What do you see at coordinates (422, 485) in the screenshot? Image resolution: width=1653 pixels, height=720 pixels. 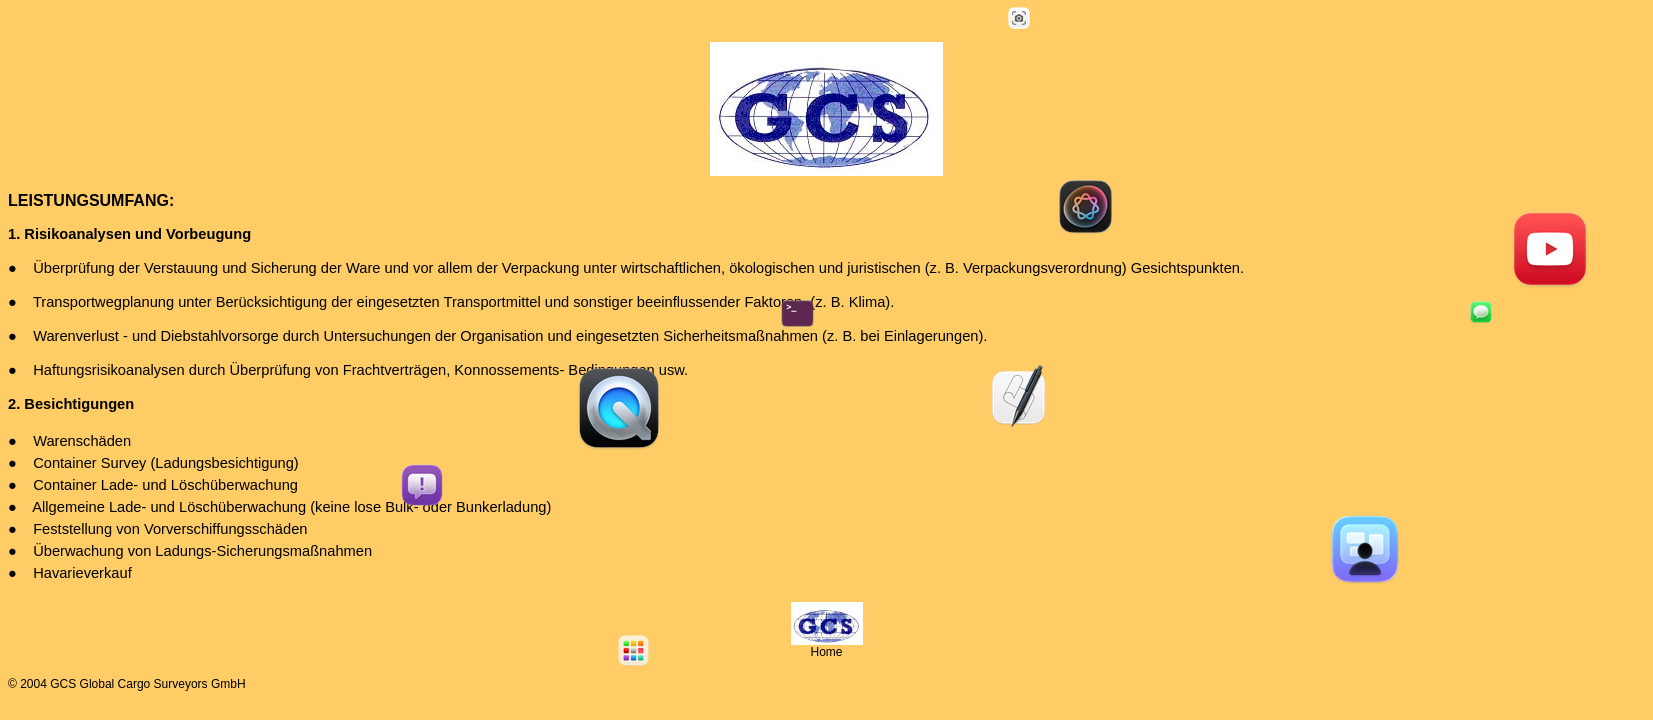 I see `open Feedback Assistant to submit bug reports to Apple` at bounding box center [422, 485].